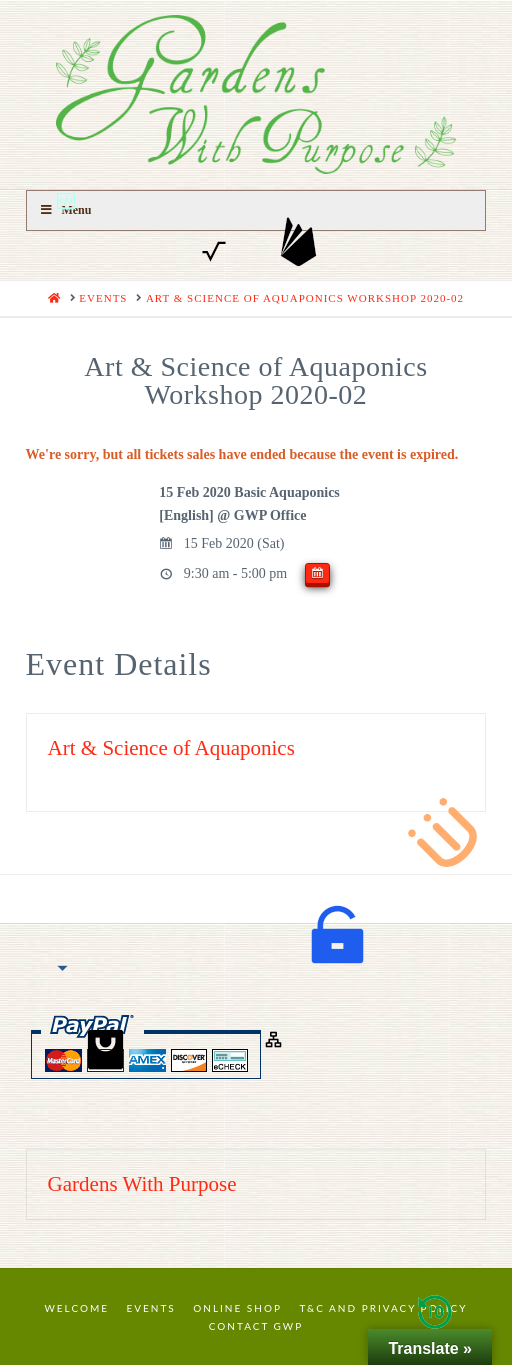  What do you see at coordinates (66, 201) in the screenshot?
I see `view or edit source code` at bounding box center [66, 201].